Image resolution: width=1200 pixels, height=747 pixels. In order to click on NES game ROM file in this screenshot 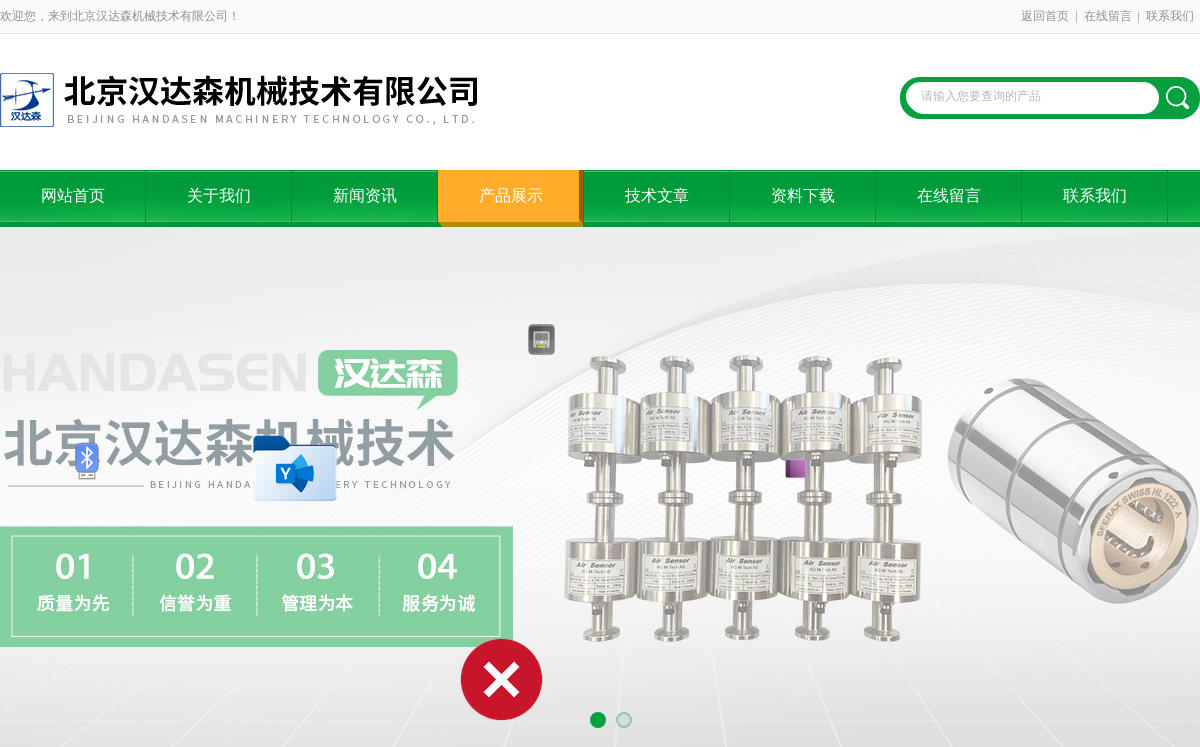, I will do `click(541, 339)`.